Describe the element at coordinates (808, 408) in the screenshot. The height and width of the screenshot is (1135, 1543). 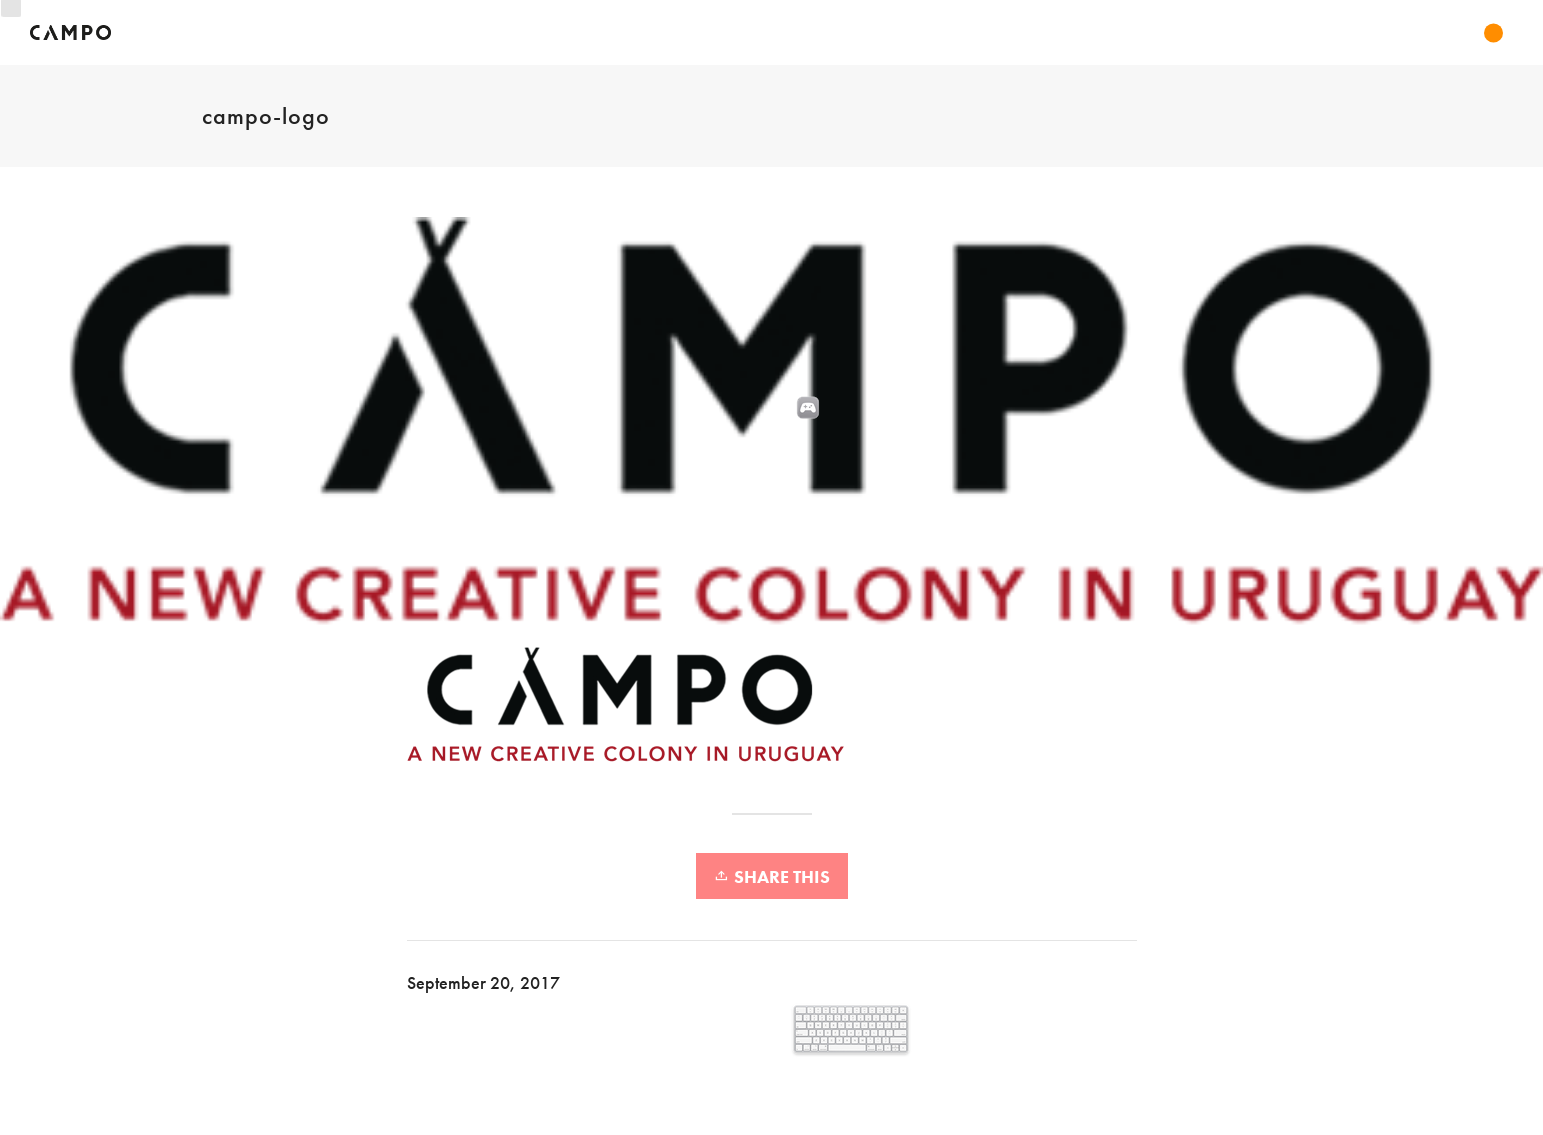
I see `access gaming preferences and settings` at that location.